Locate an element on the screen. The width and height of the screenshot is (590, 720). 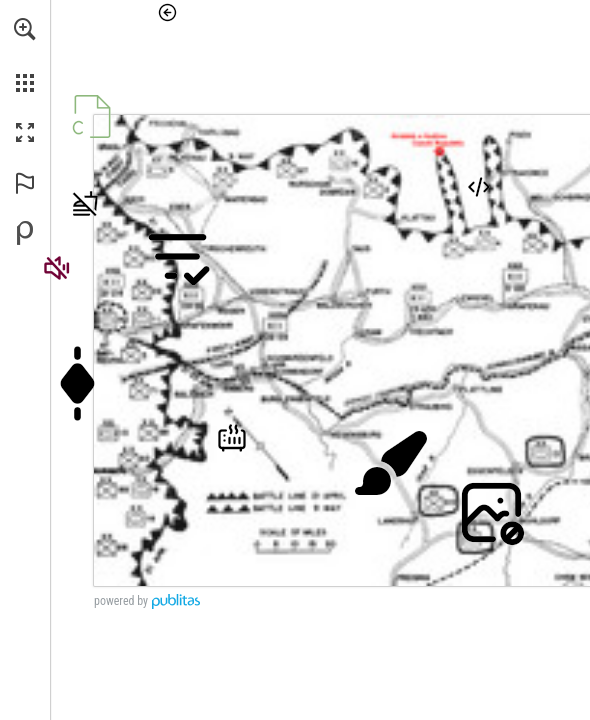
align keyframe to vertical center is located at coordinates (77, 383).